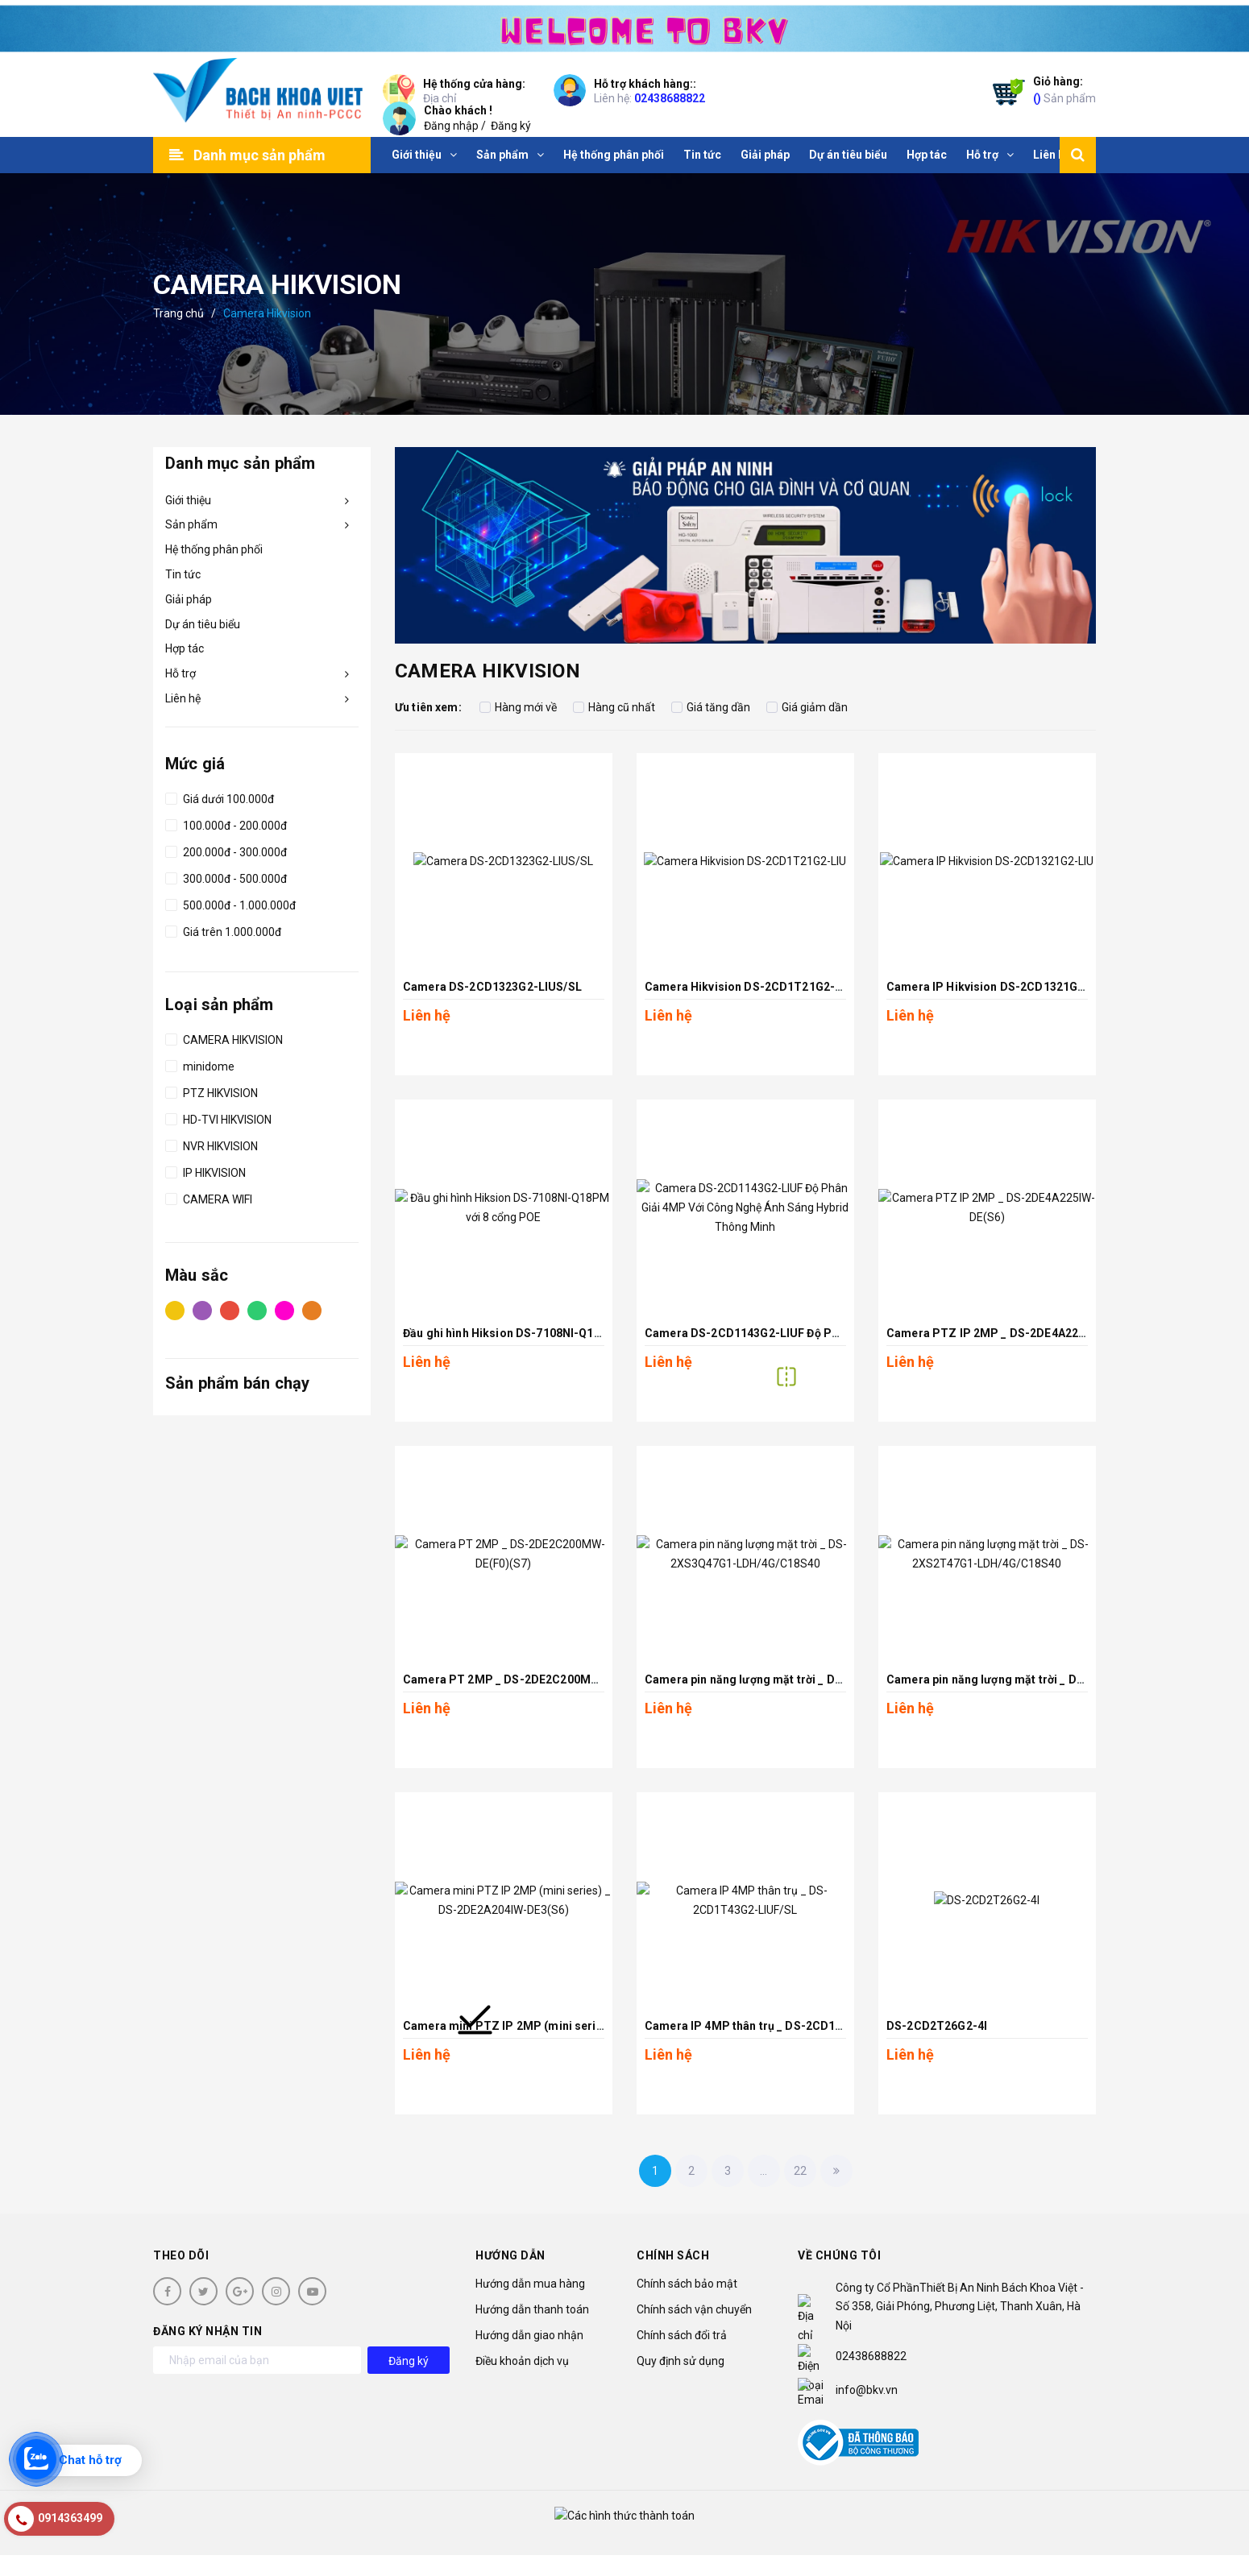 This screenshot has width=1249, height=2576. What do you see at coordinates (786, 1377) in the screenshot?
I see `flip image horizontally` at bounding box center [786, 1377].